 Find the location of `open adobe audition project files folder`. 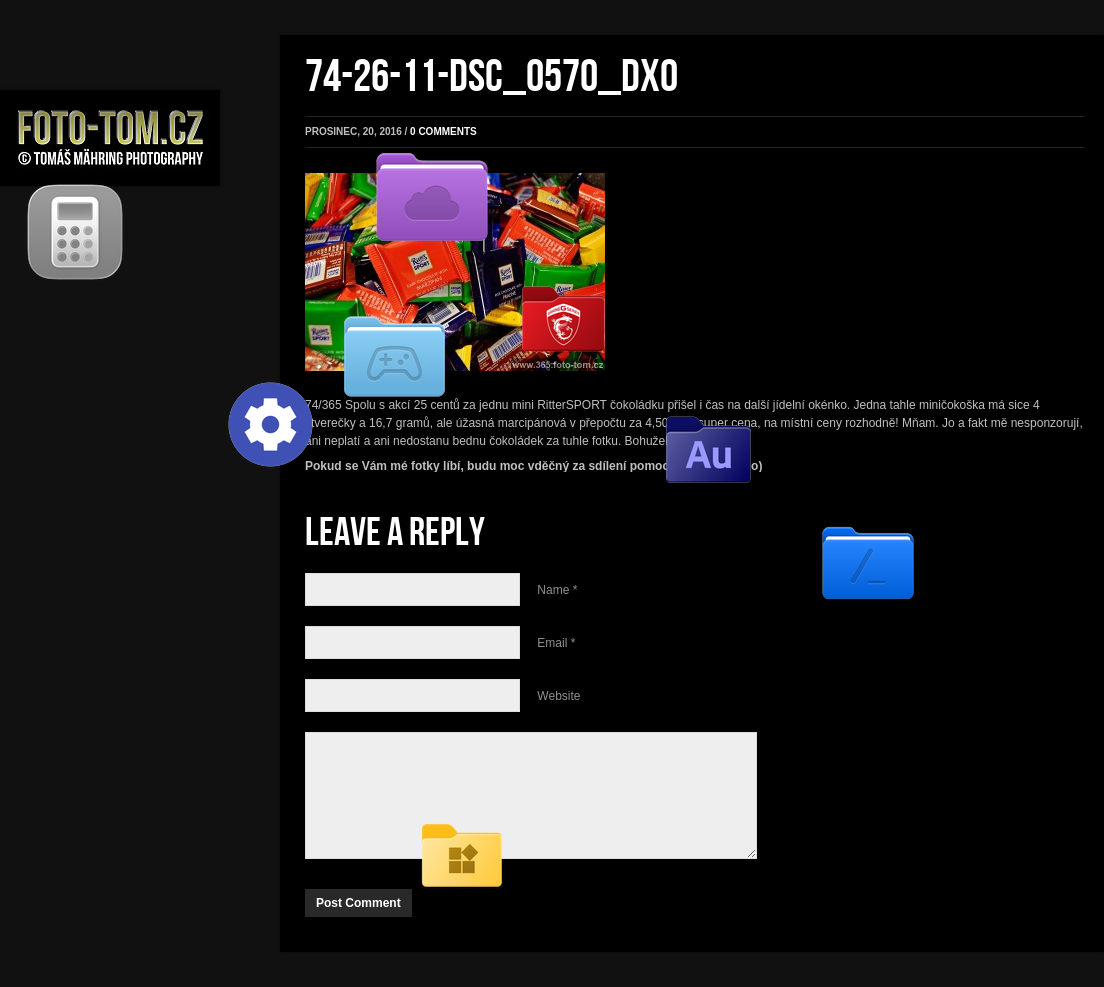

open adobe audition project files folder is located at coordinates (708, 452).